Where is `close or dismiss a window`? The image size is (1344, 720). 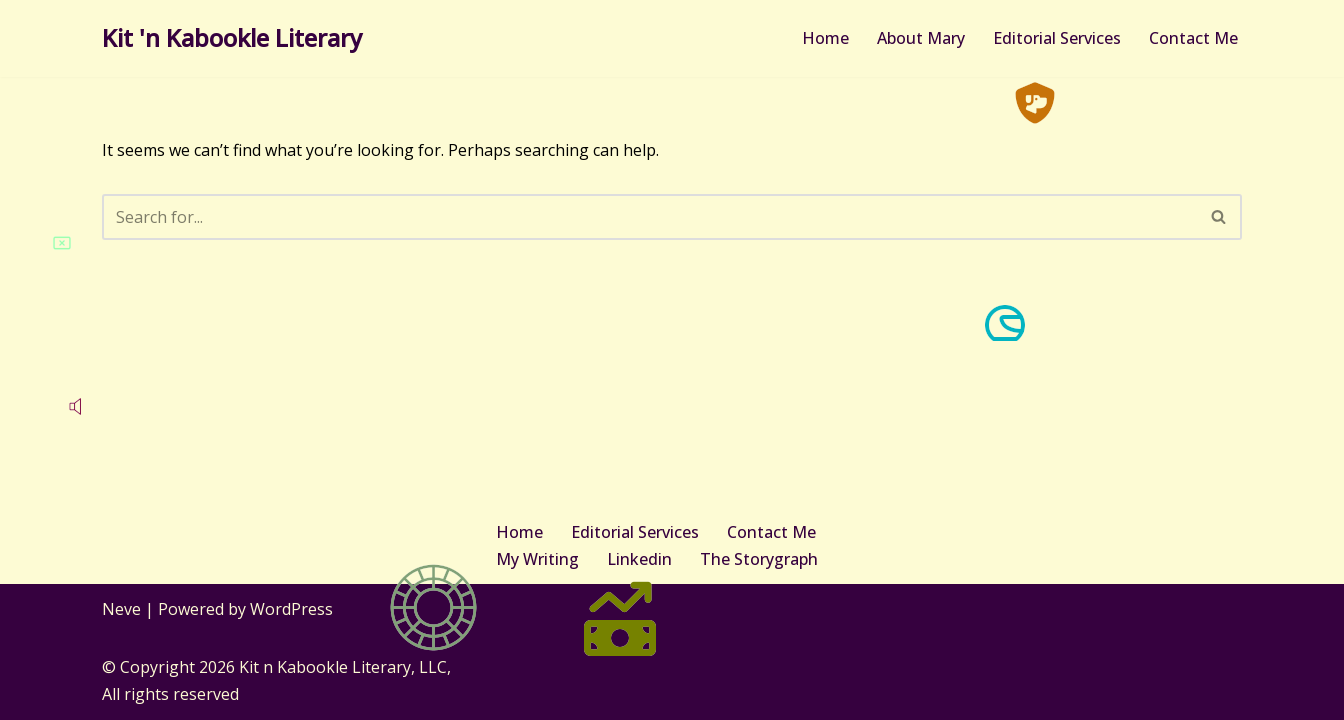 close or dismiss a window is located at coordinates (62, 243).